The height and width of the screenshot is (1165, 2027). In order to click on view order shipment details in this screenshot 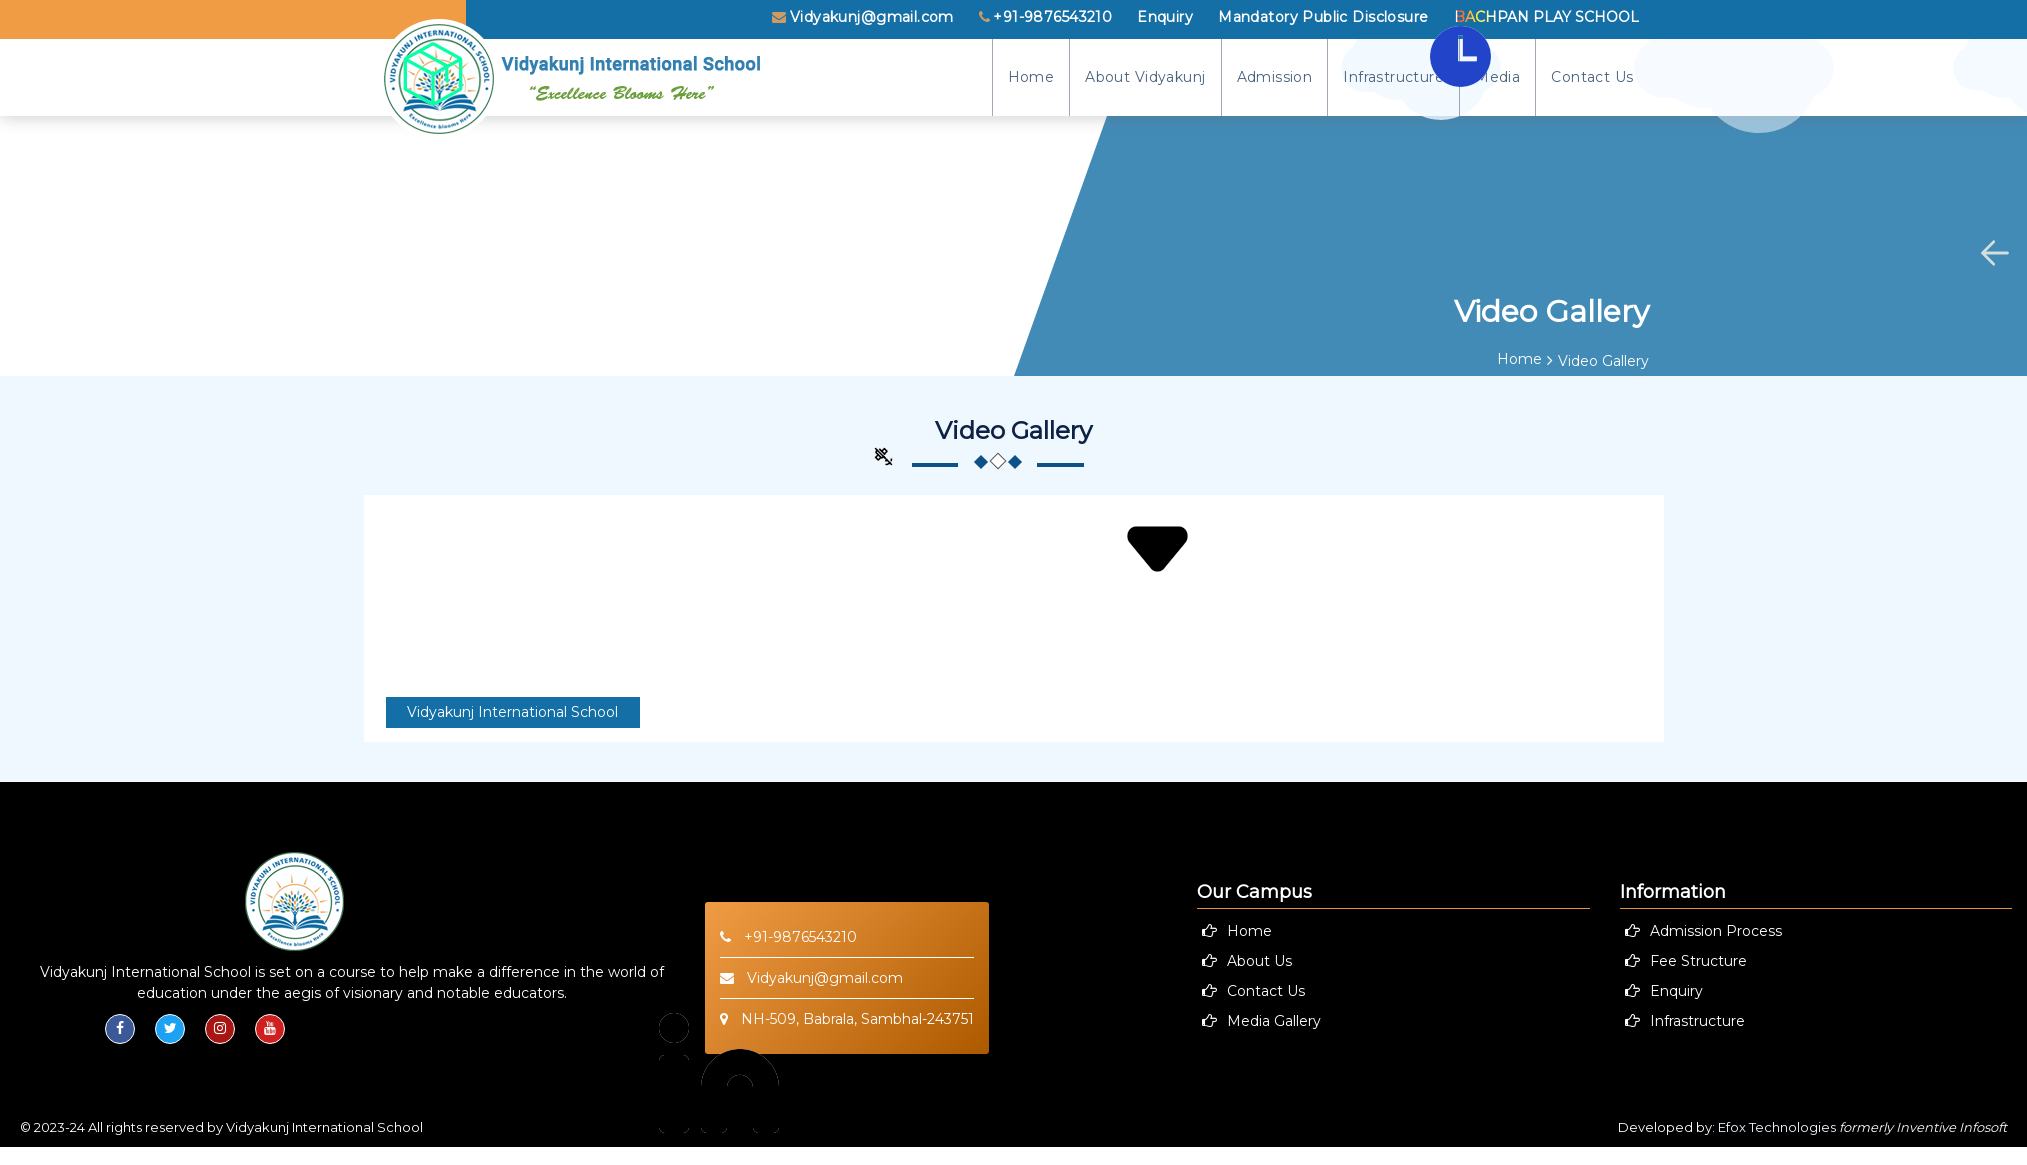, I will do `click(433, 74)`.